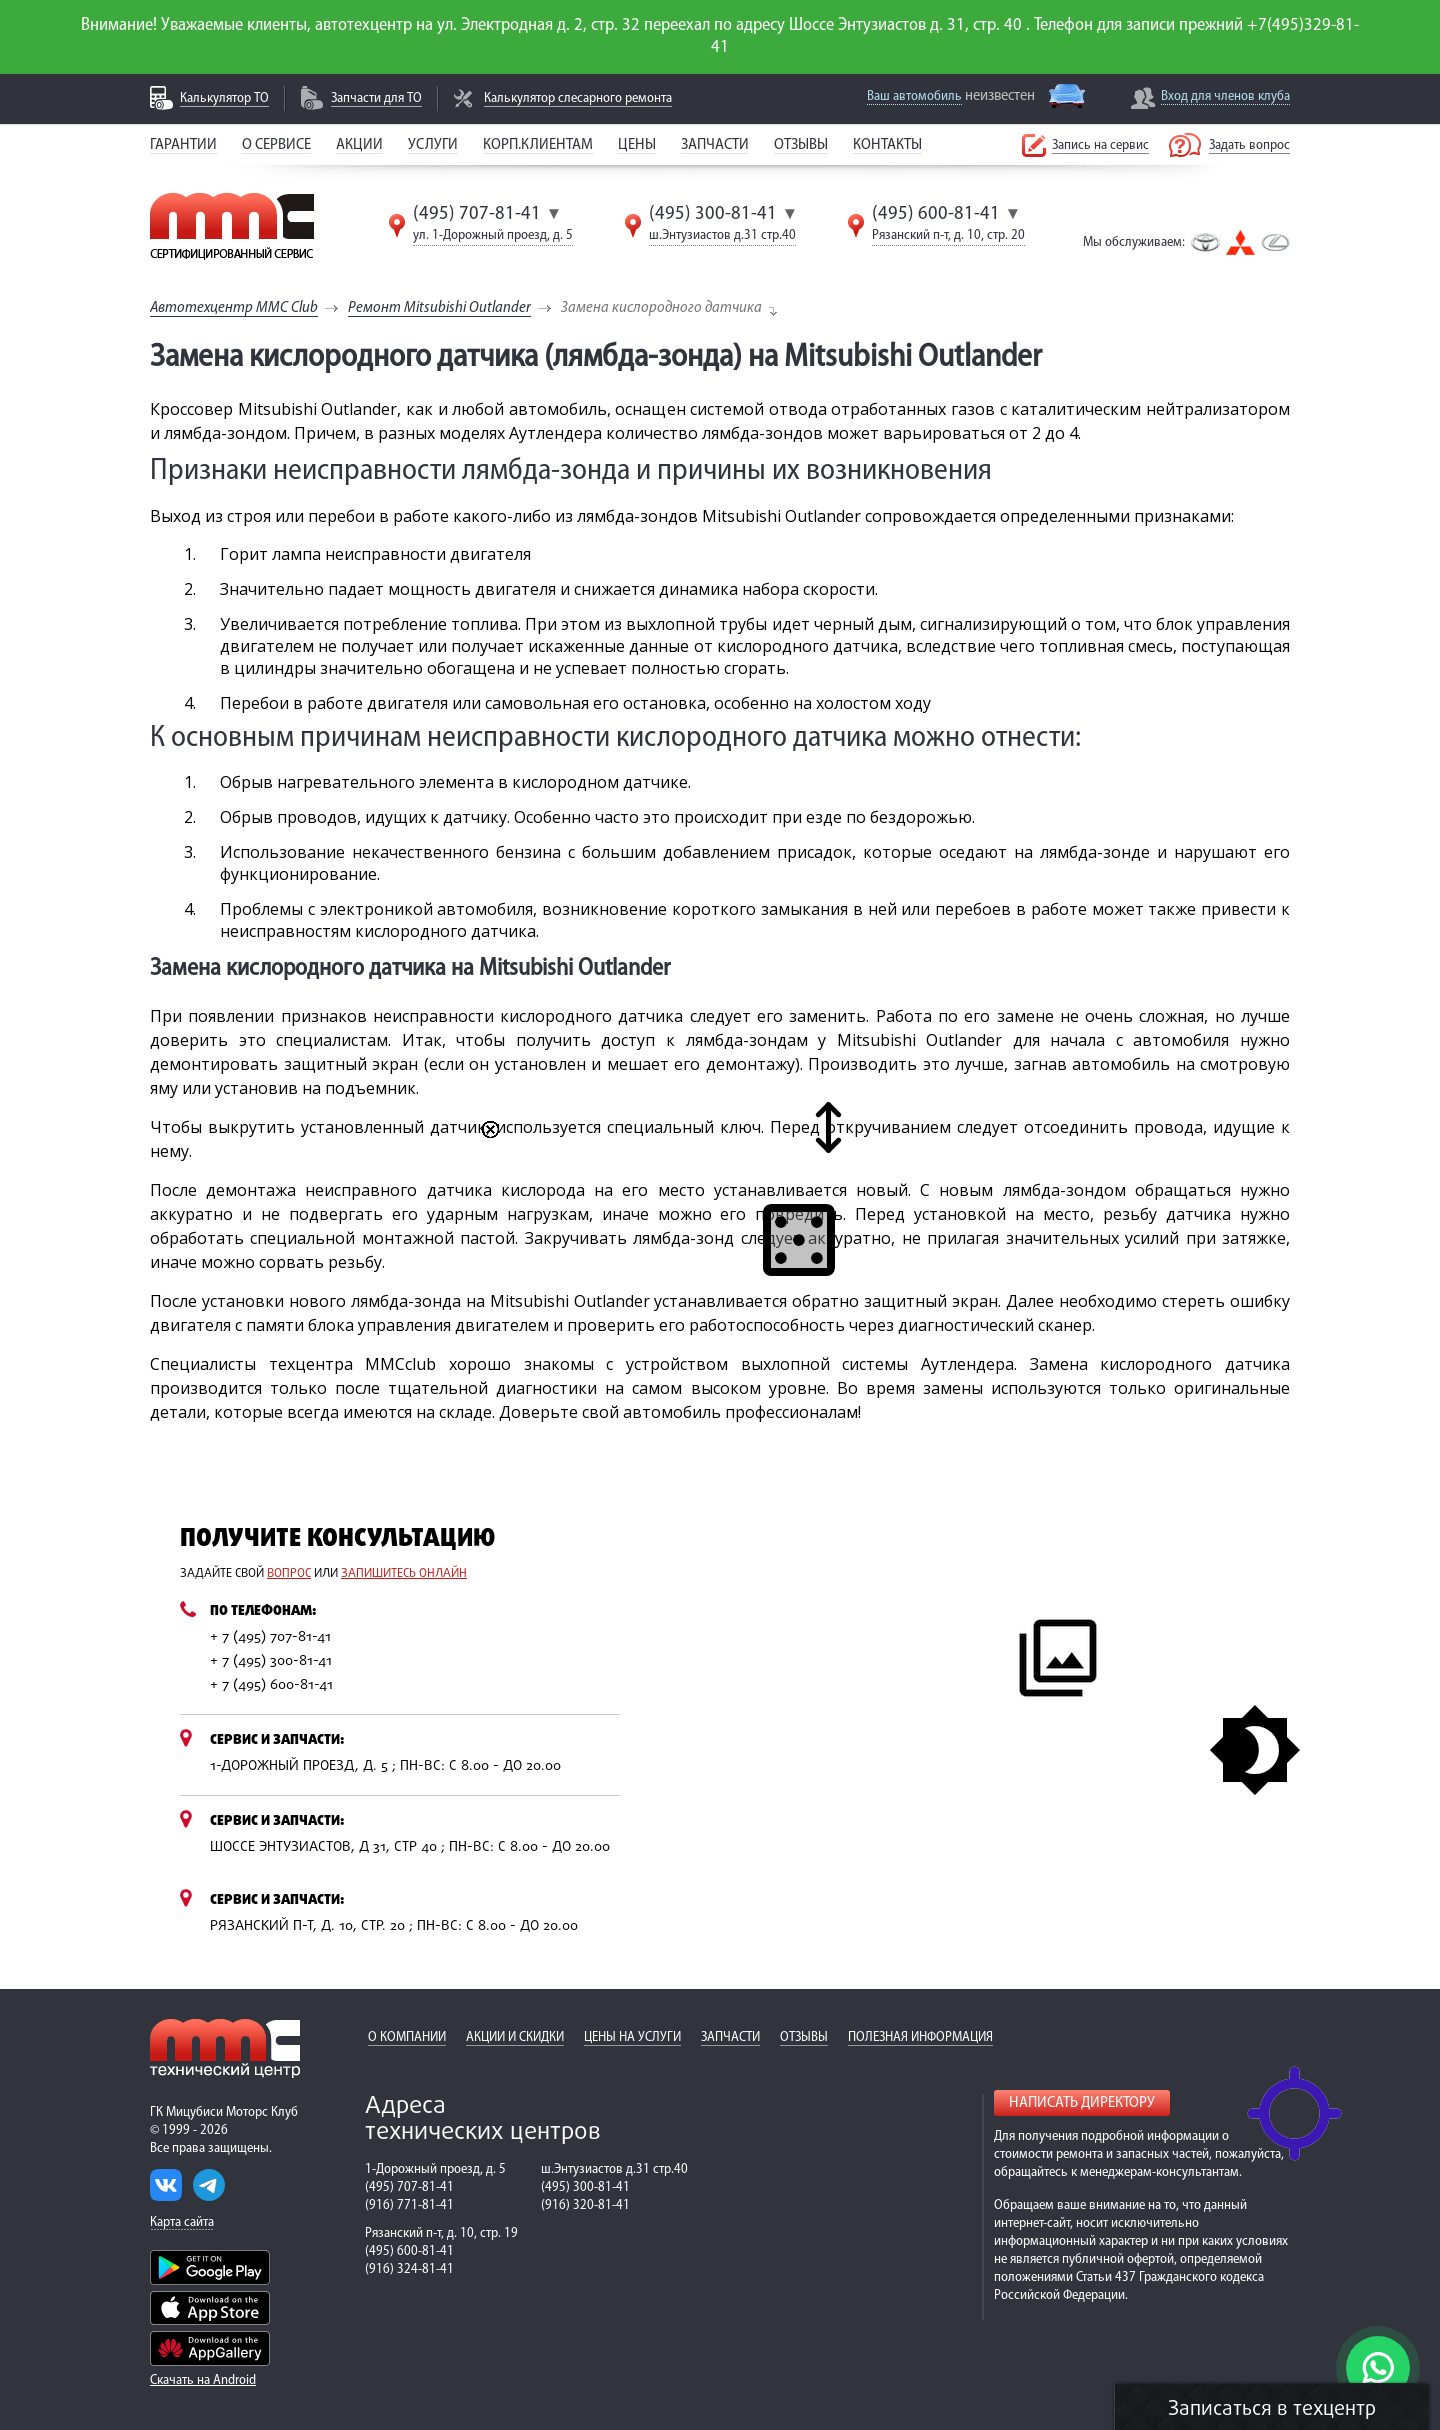 The image size is (1440, 2430). Describe the element at coordinates (828, 1127) in the screenshot. I see `resize element vertically` at that location.